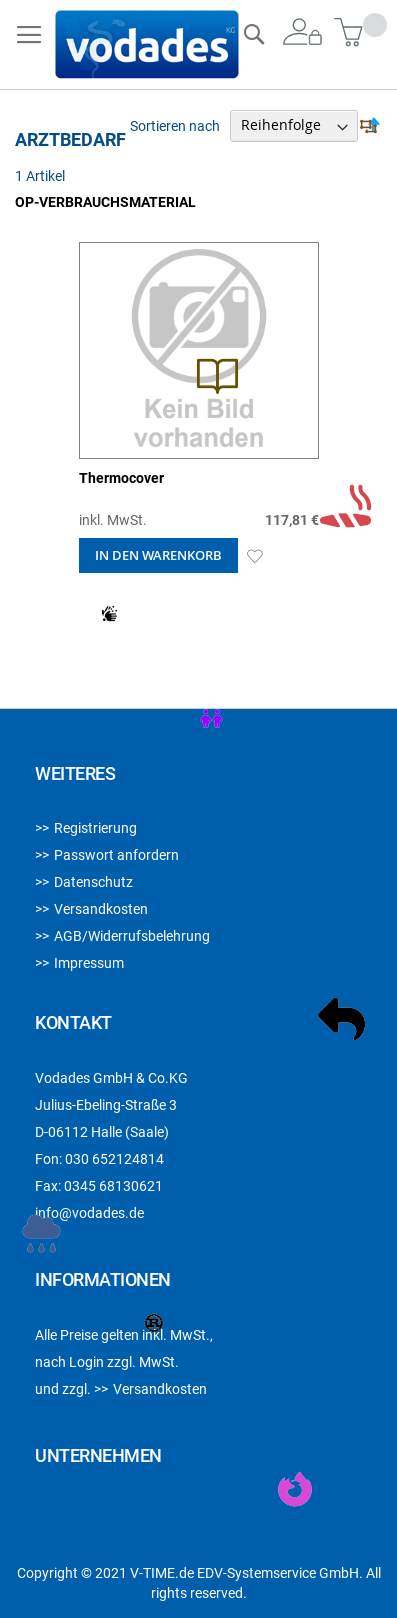 This screenshot has height=1618, width=397. What do you see at coordinates (154, 1323) in the screenshot?
I see `rust programming language logo` at bounding box center [154, 1323].